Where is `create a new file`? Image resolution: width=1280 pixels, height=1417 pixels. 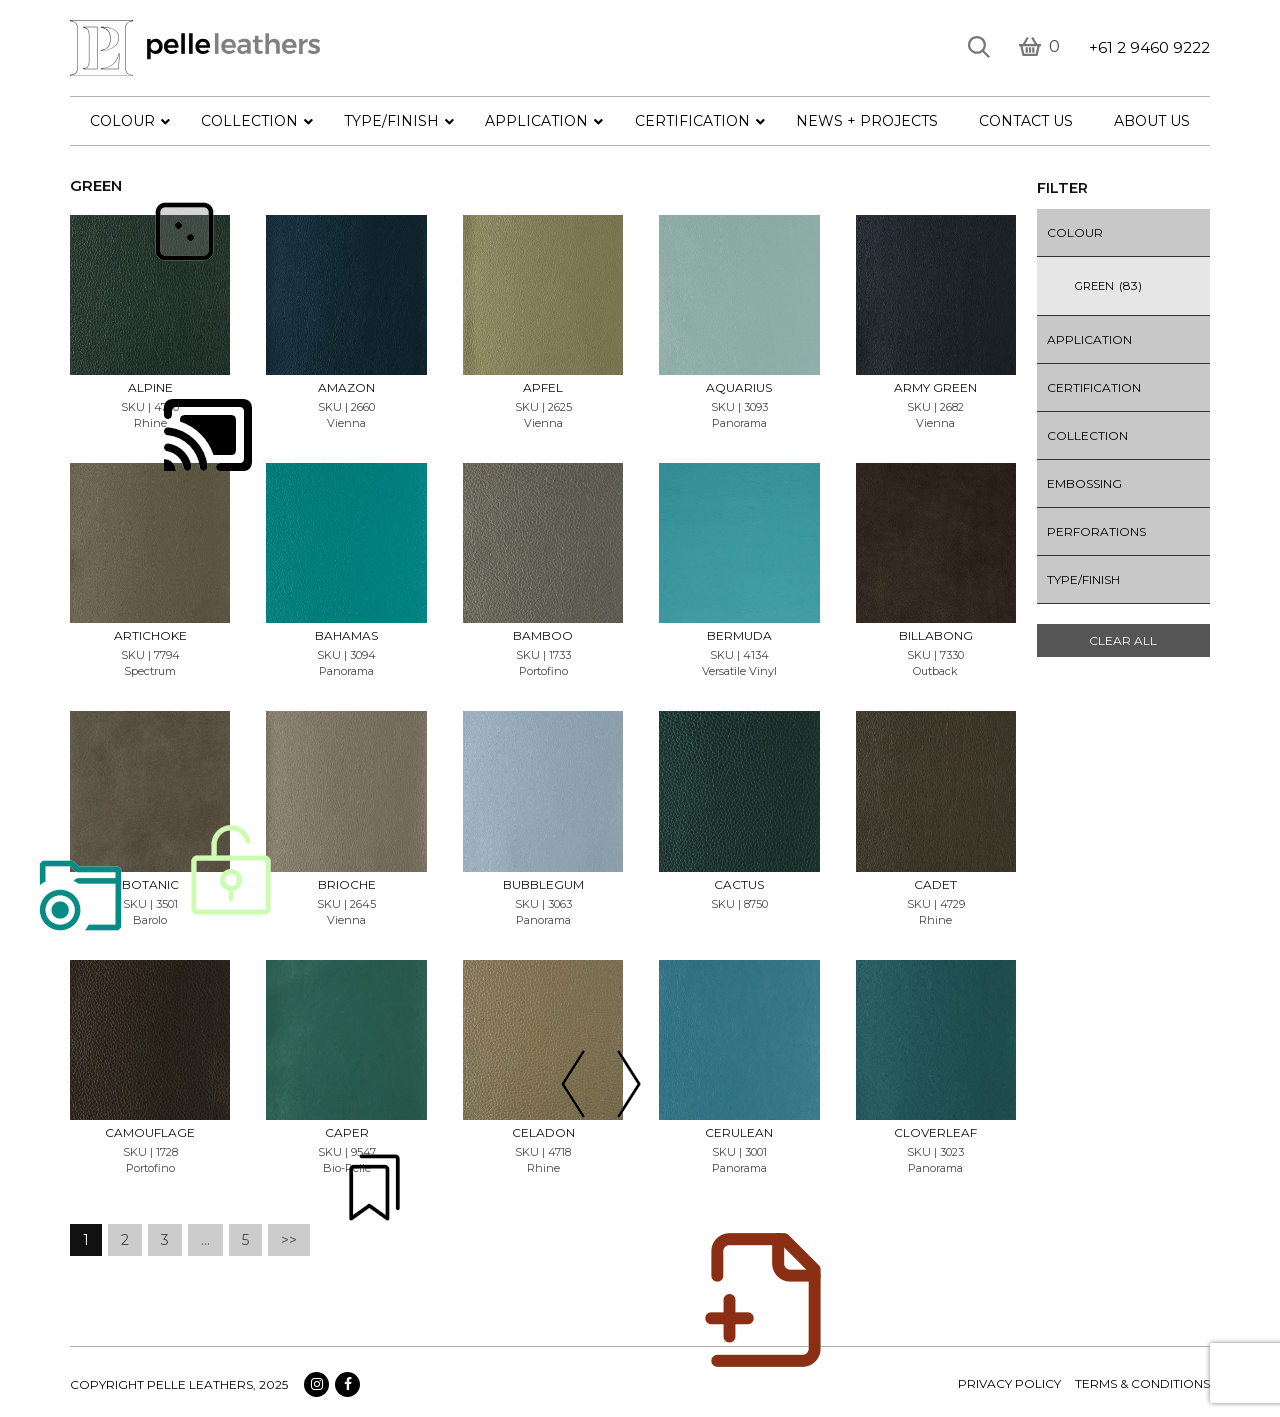
create a new file is located at coordinates (766, 1300).